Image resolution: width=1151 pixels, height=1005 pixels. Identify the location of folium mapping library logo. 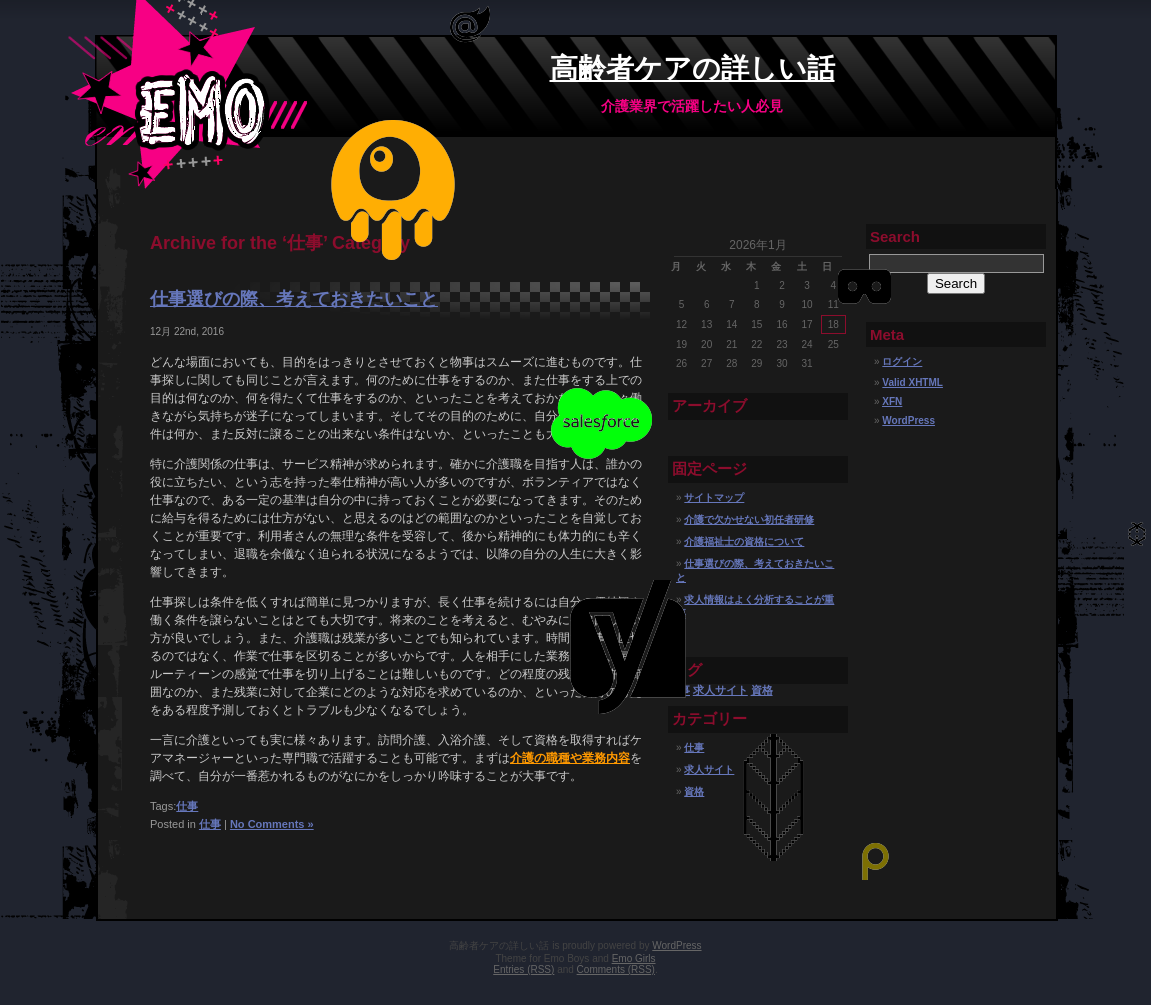
(773, 797).